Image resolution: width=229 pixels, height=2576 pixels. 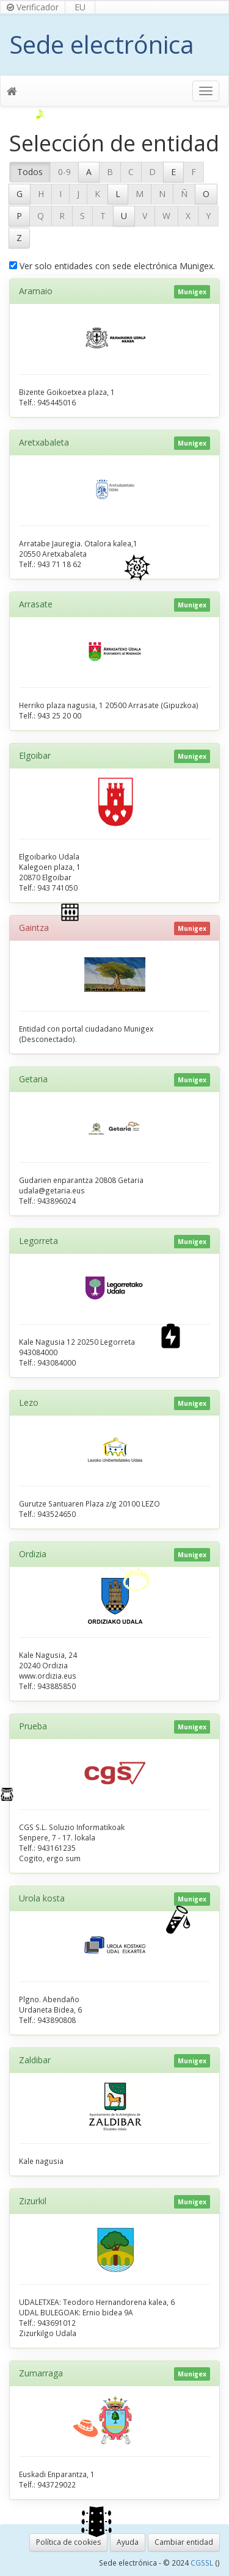 I want to click on access guitar tuning settings, so click(x=96, y=2522).